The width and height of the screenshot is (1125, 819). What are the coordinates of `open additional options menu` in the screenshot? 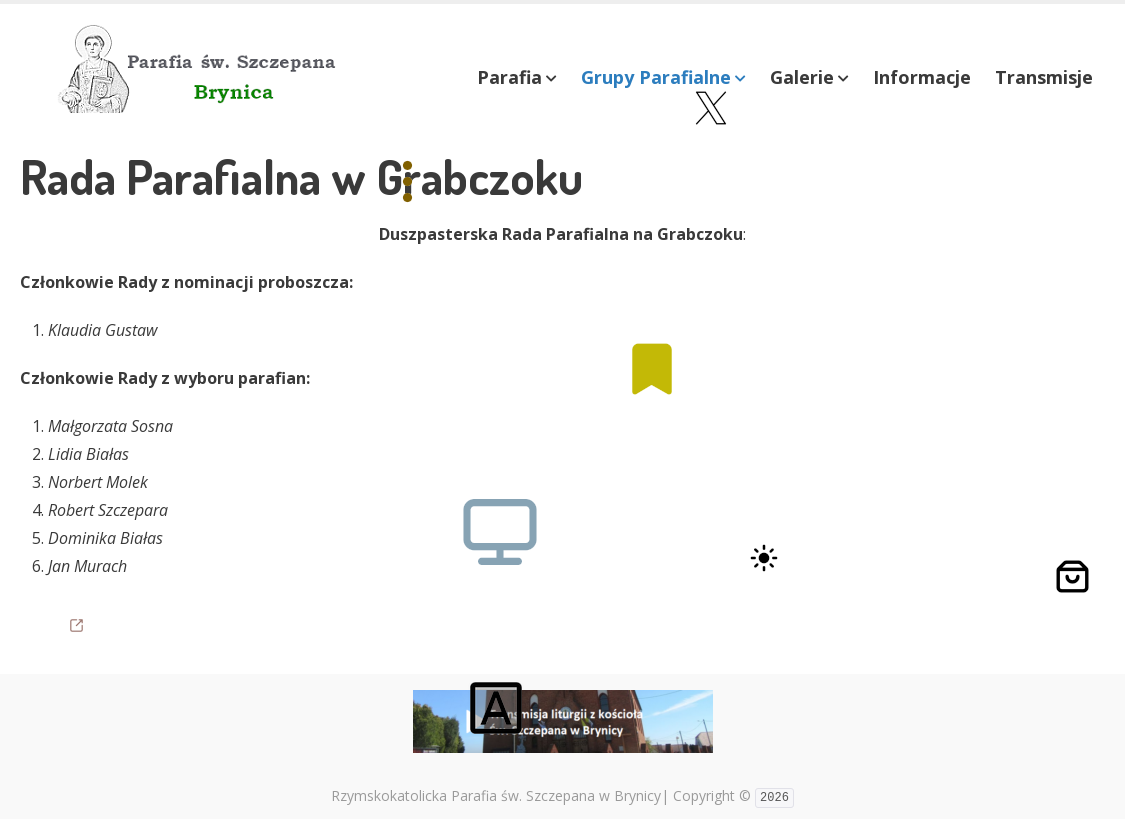 It's located at (407, 181).